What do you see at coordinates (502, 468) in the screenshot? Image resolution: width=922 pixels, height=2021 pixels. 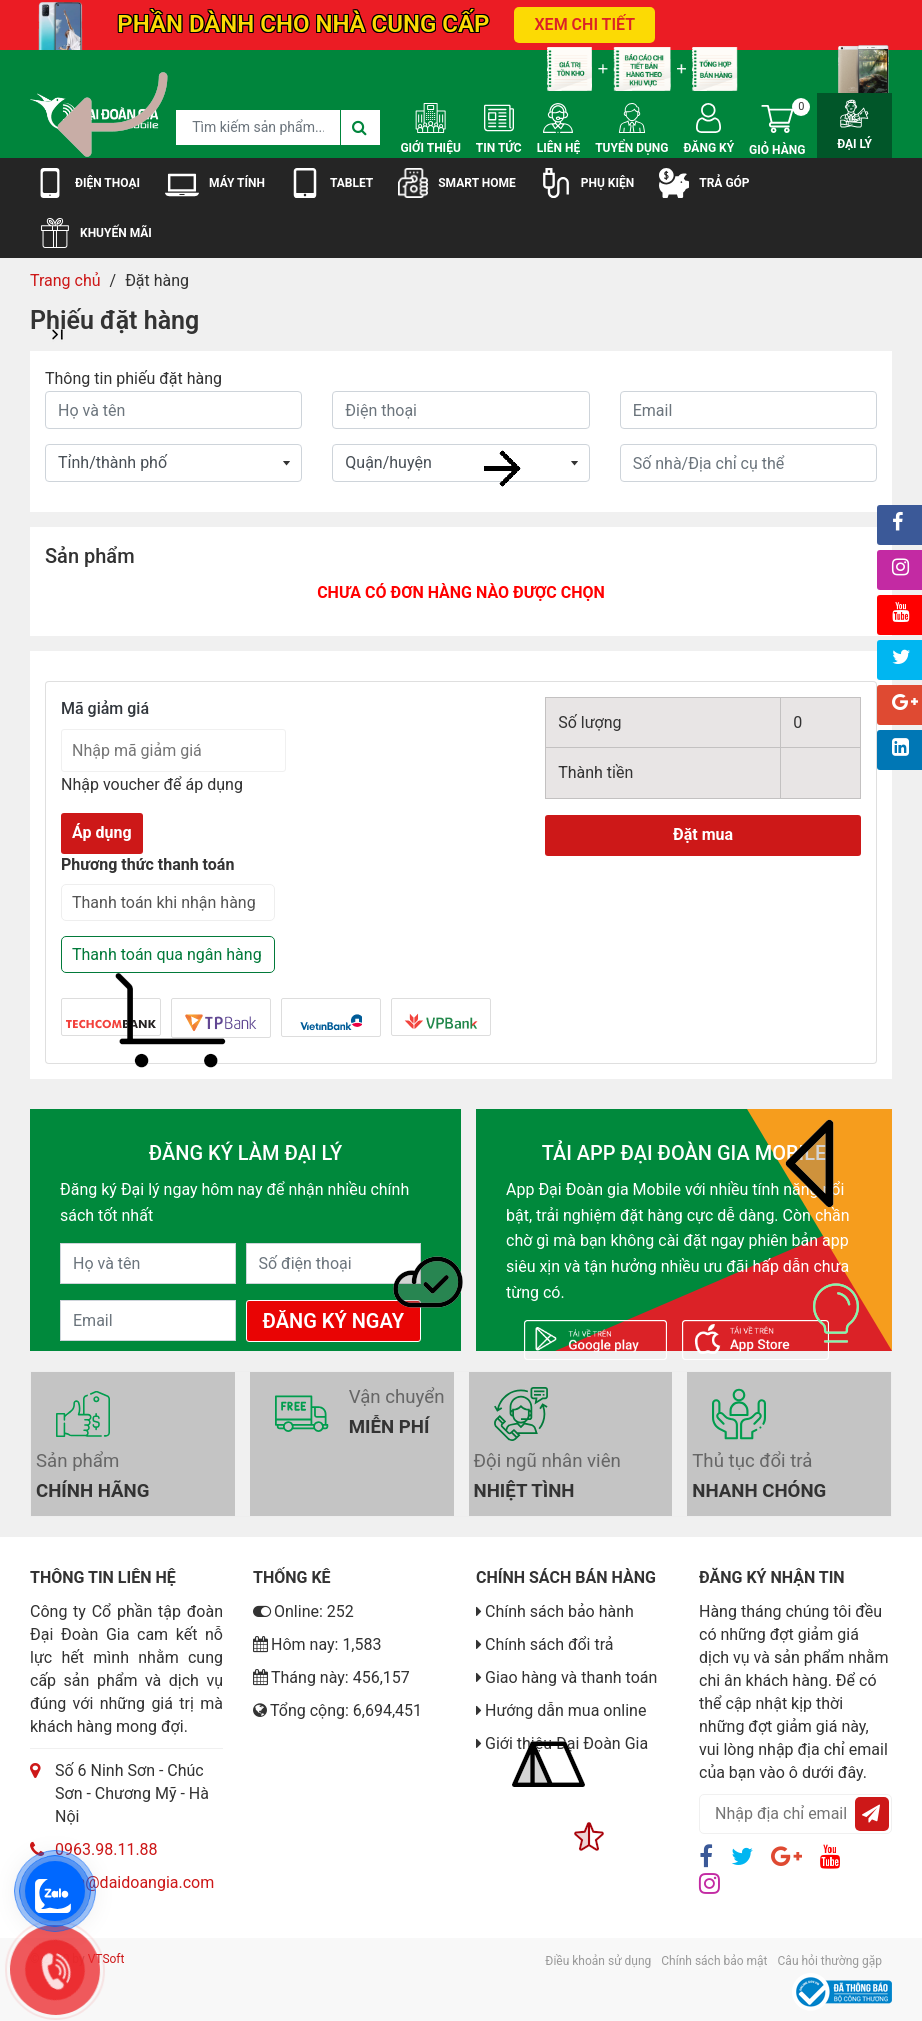 I see `navigate to the next item or screen` at bounding box center [502, 468].